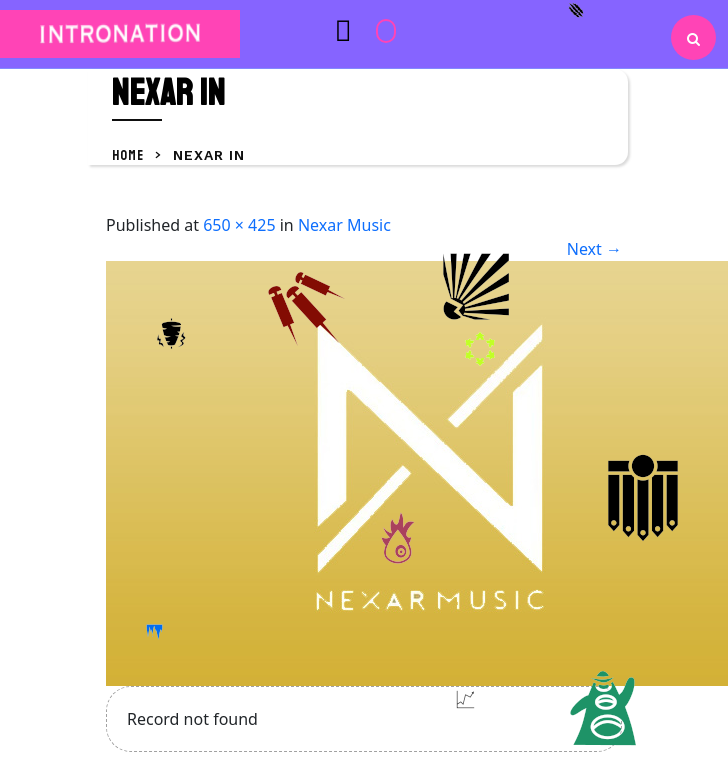 The height and width of the screenshot is (777, 728). I want to click on icon representing a tentacle creature or monster in a game, so click(604, 707).